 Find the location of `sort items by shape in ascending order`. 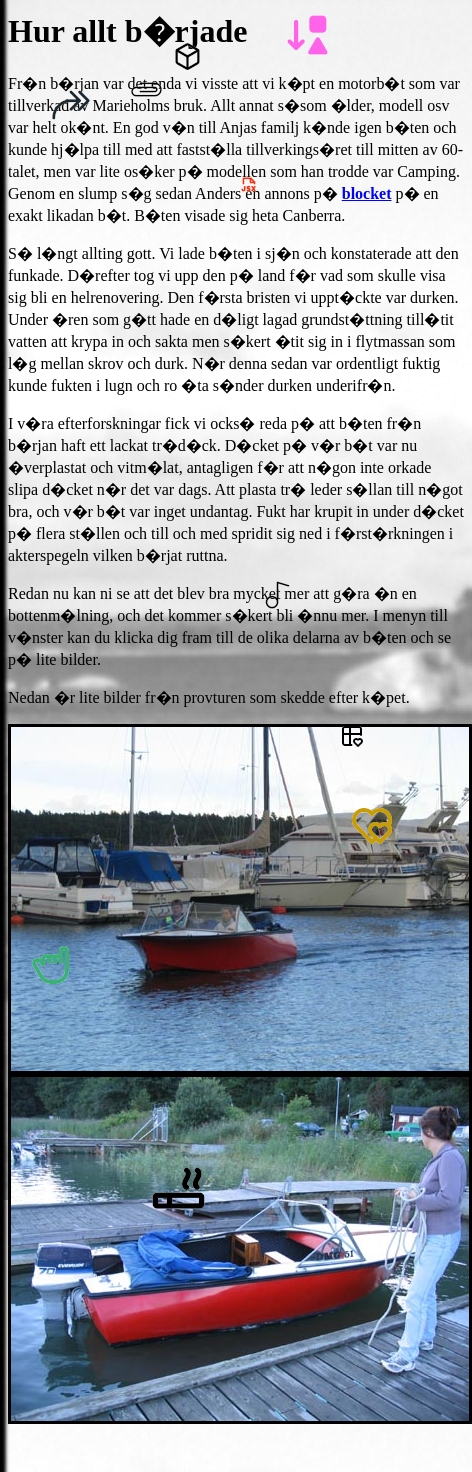

sort items by shape in ascending order is located at coordinates (307, 35).